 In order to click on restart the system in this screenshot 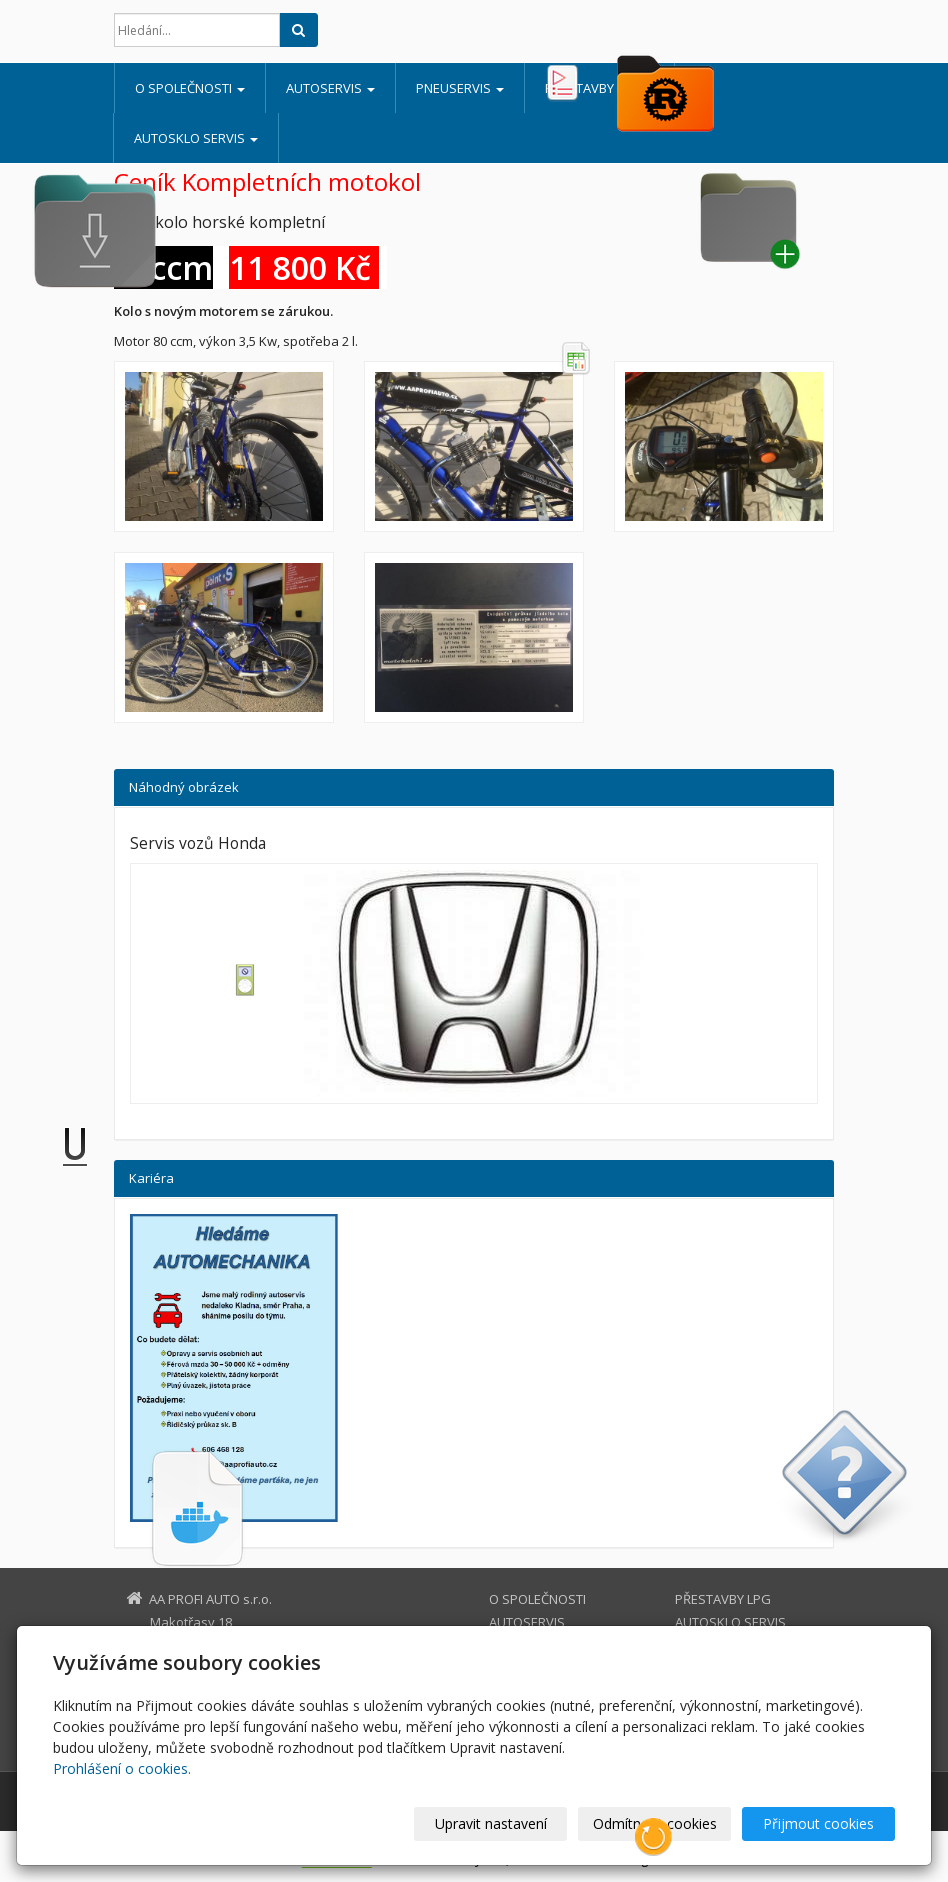, I will do `click(654, 1837)`.